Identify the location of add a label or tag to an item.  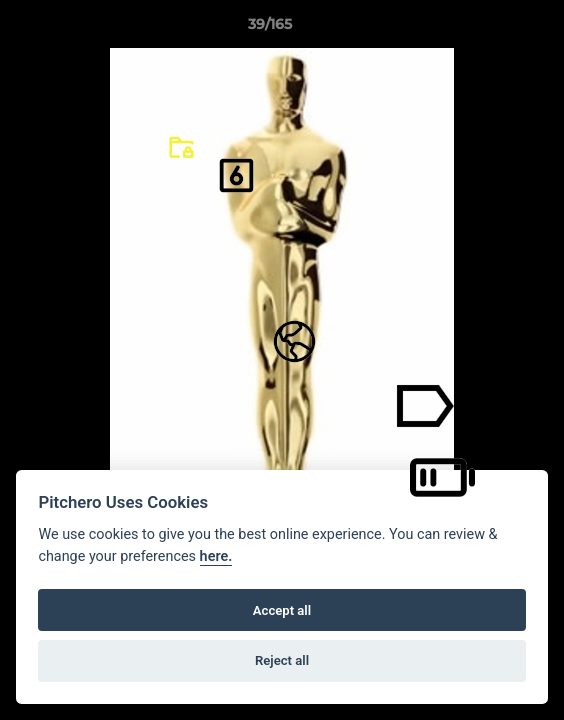
(424, 406).